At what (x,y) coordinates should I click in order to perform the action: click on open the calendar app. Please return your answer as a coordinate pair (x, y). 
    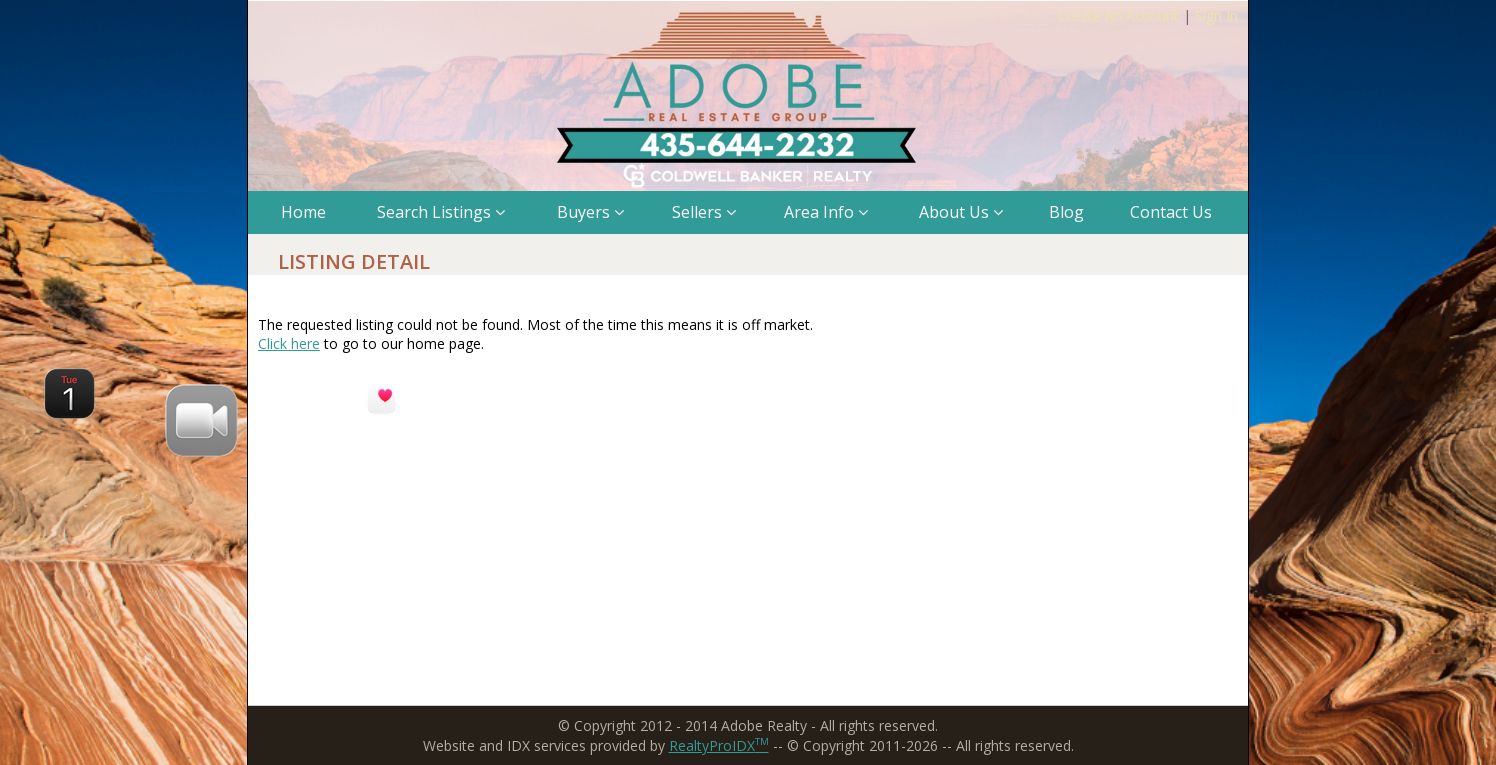
    Looking at the image, I should click on (69, 393).